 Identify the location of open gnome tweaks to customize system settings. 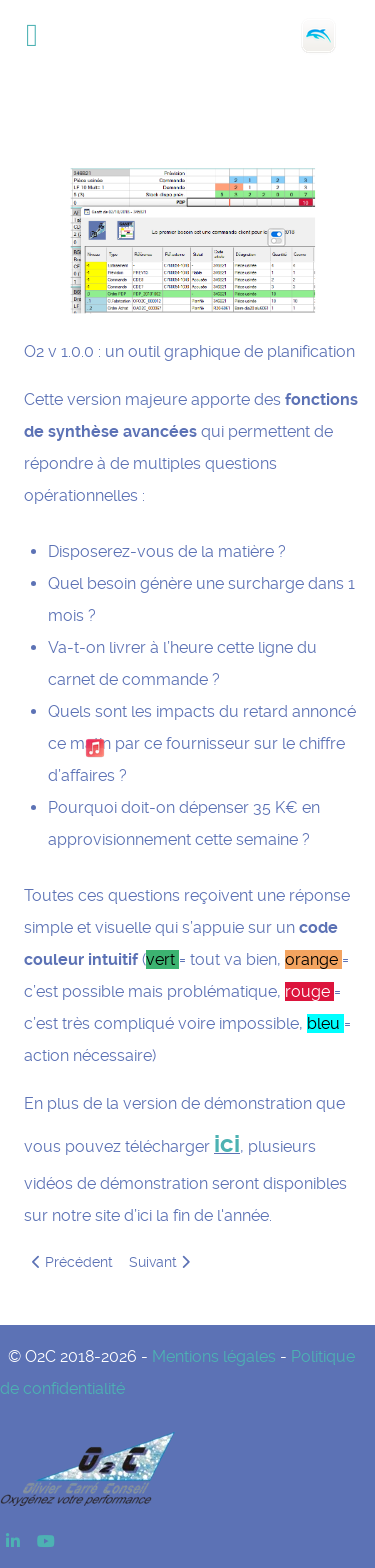
(276, 237).